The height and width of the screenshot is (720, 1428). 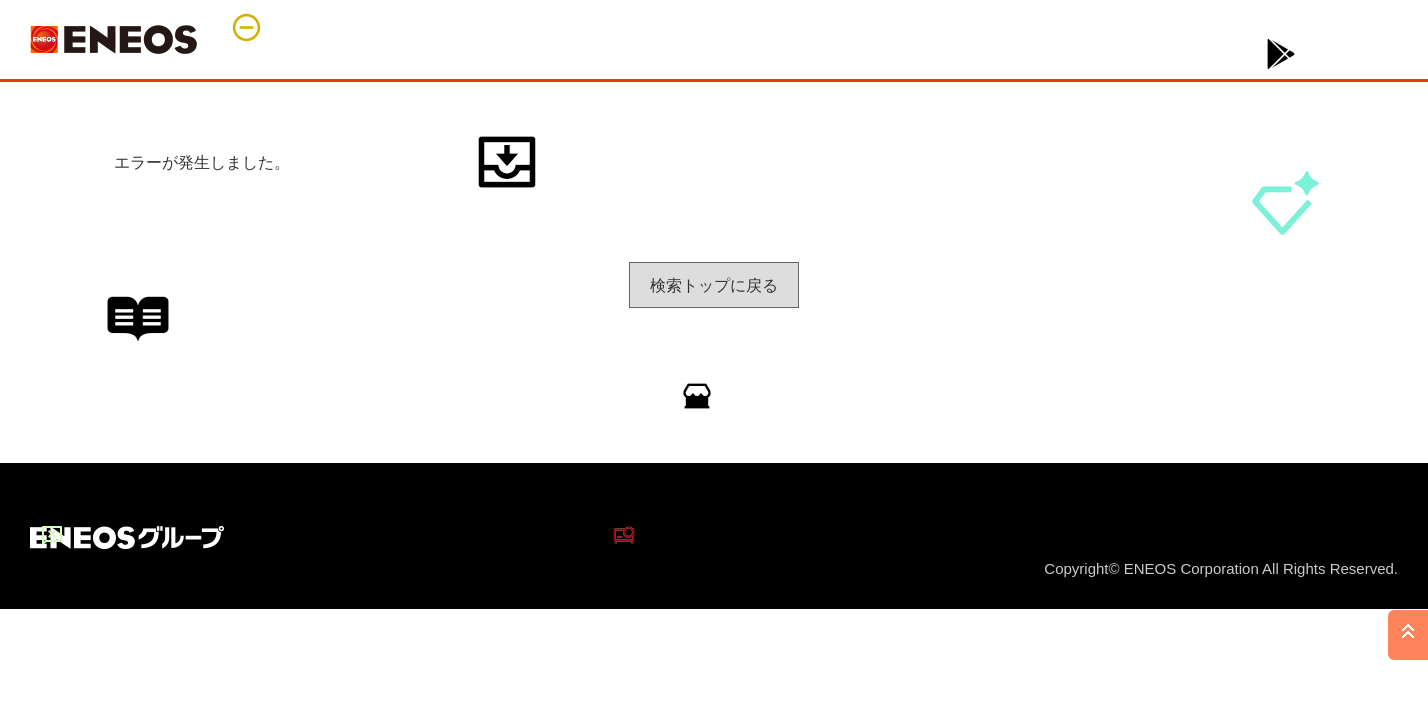 I want to click on start a presentation or slideshow, so click(x=624, y=535).